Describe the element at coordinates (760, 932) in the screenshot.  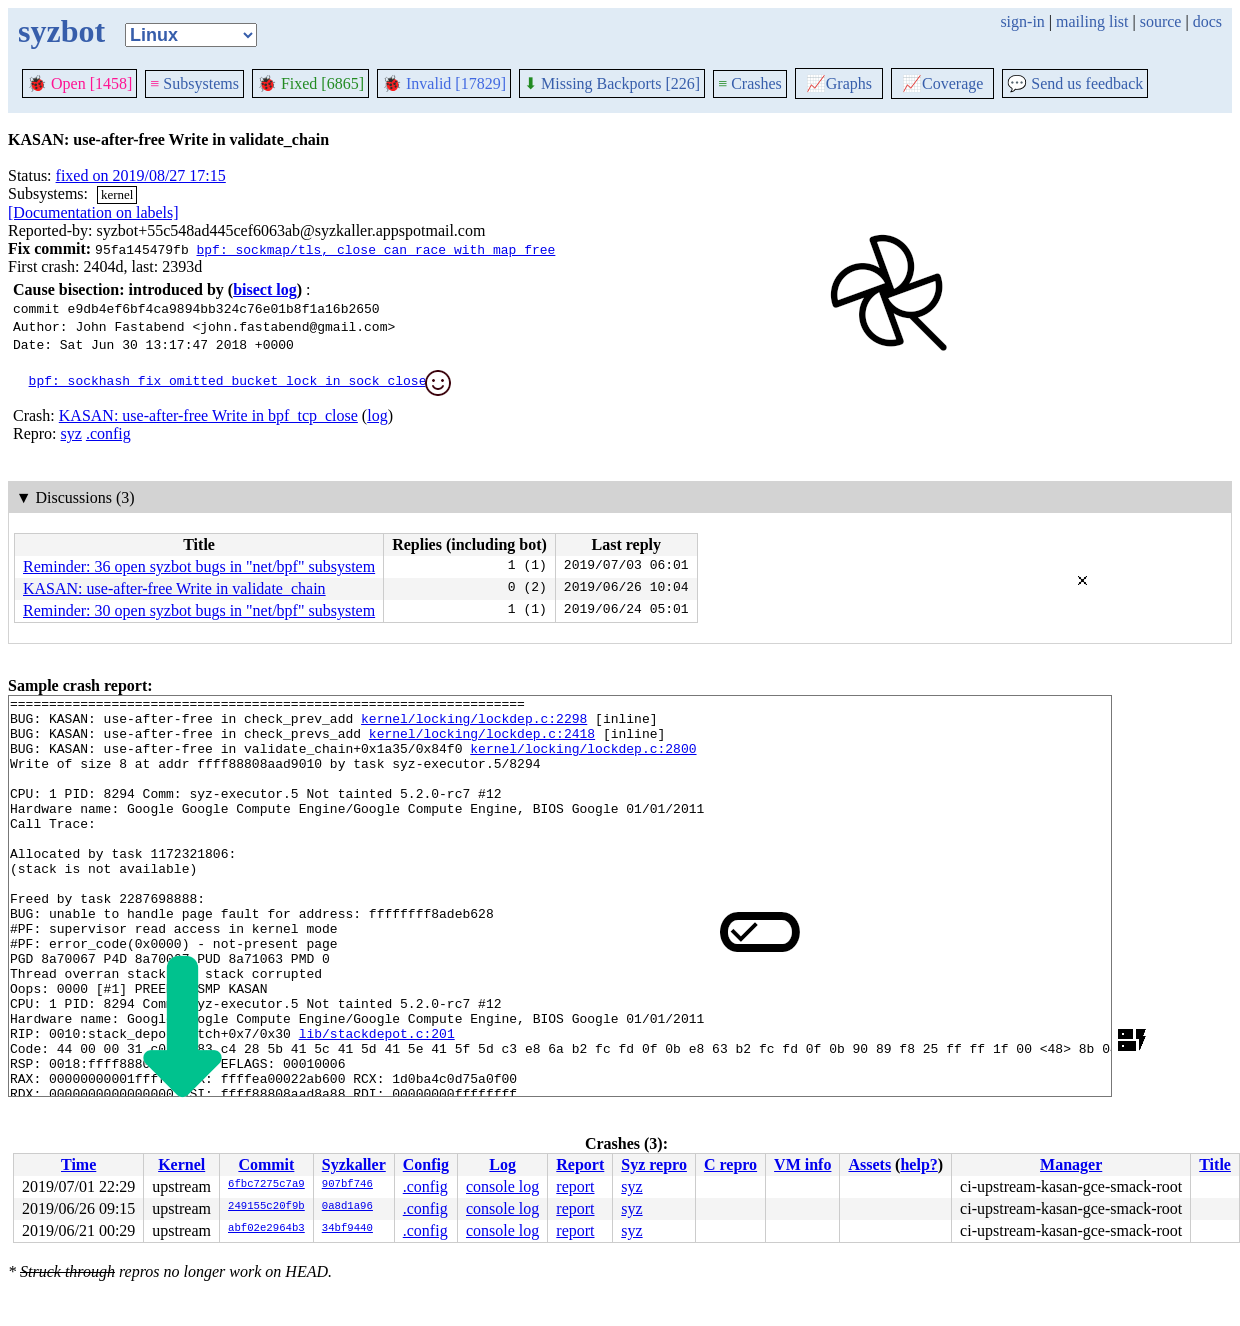
I see `edit or modify attribute settings` at that location.